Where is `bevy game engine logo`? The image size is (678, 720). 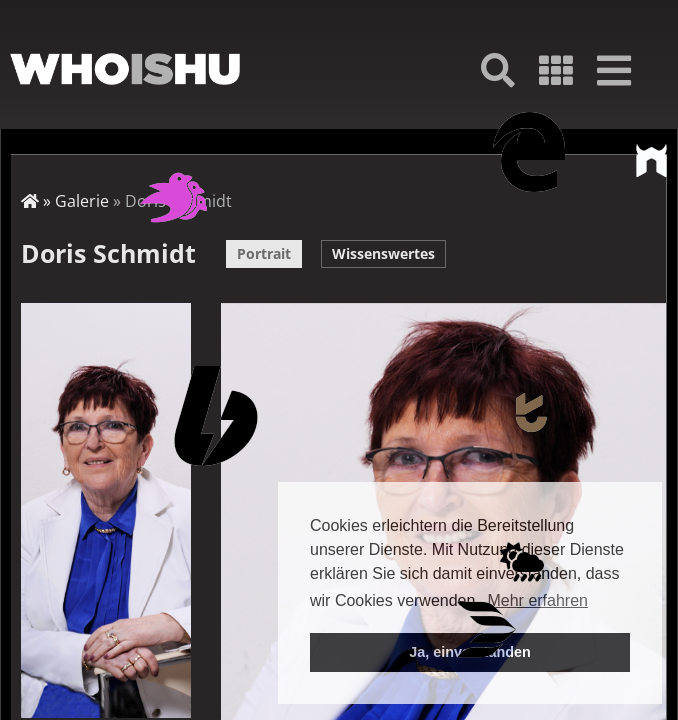
bevy game engine logo is located at coordinates (173, 197).